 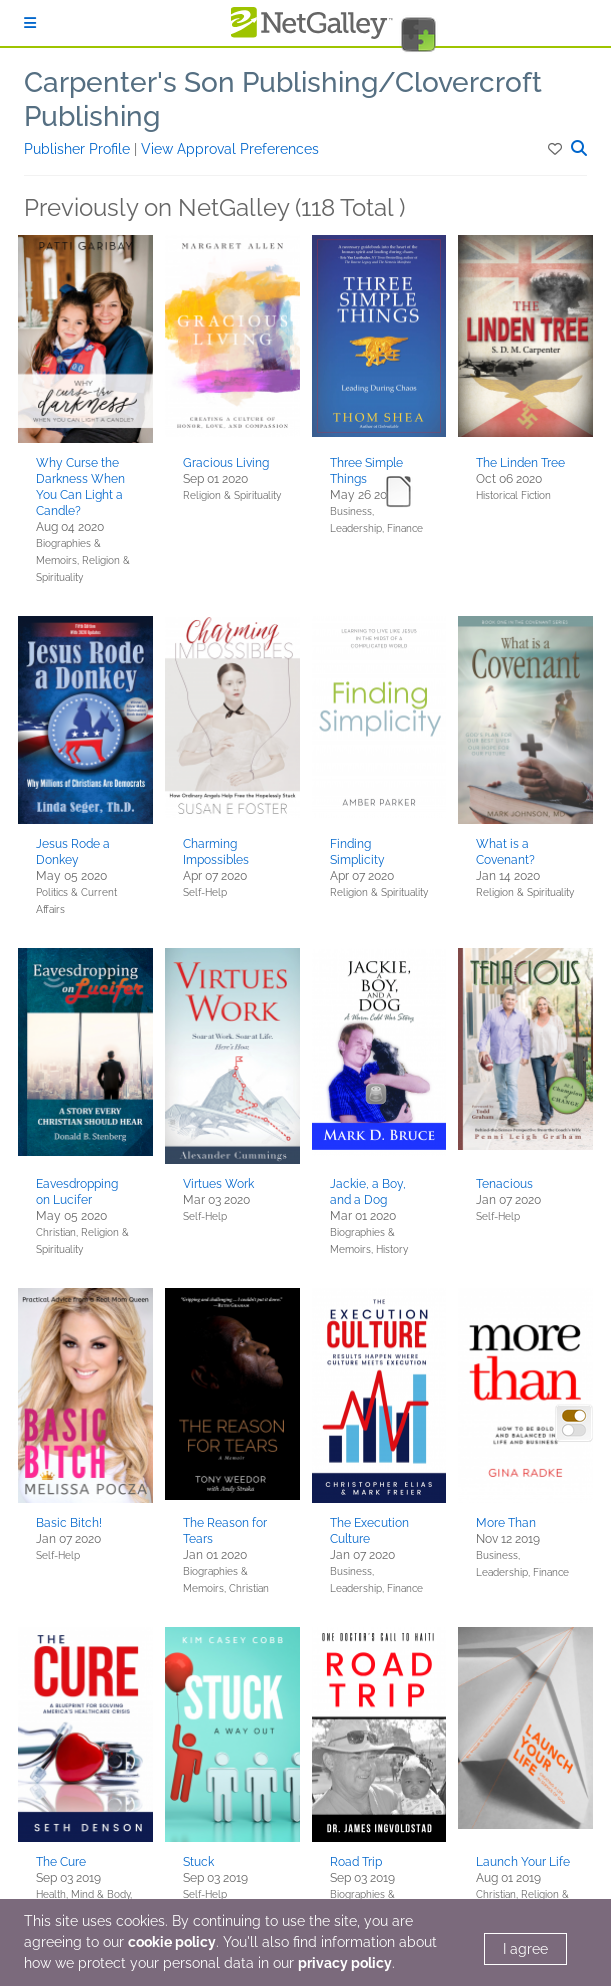 What do you see at coordinates (398, 491) in the screenshot?
I see `open LibreOffice suite` at bounding box center [398, 491].